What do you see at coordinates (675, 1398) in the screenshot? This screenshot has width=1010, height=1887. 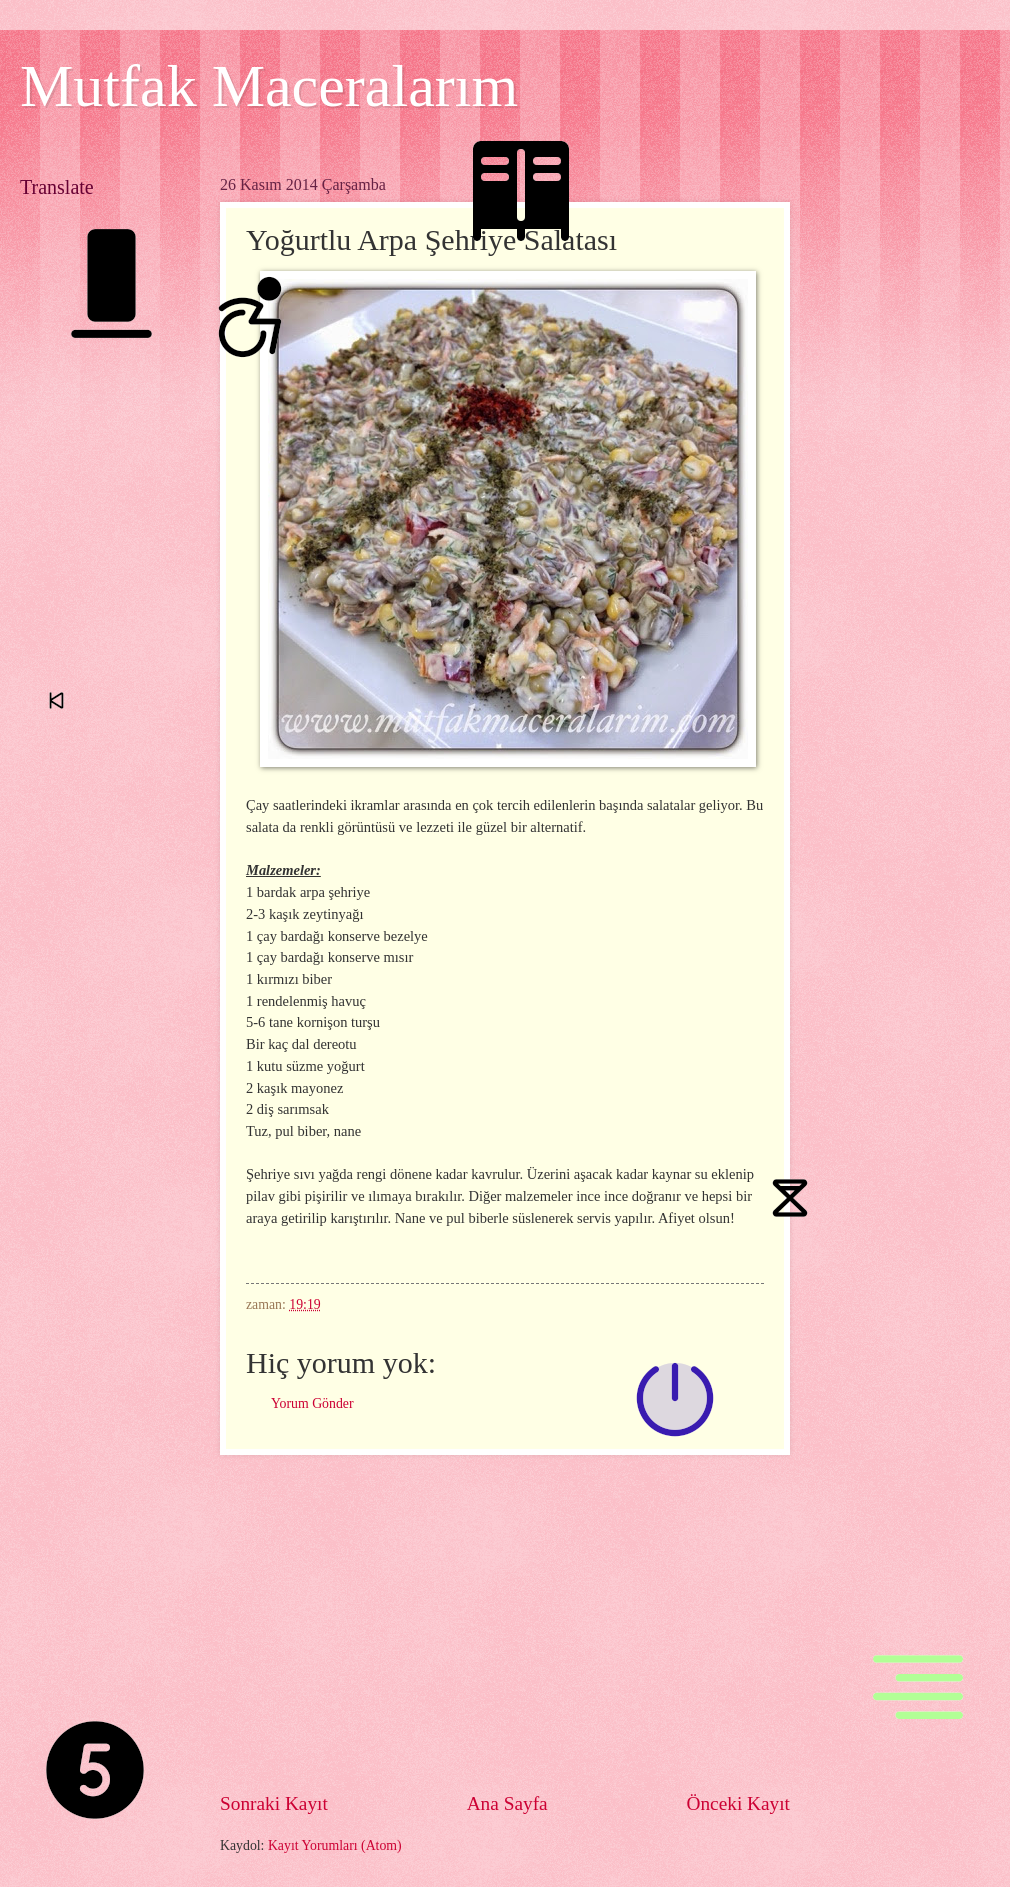 I see `turn device on or off` at bounding box center [675, 1398].